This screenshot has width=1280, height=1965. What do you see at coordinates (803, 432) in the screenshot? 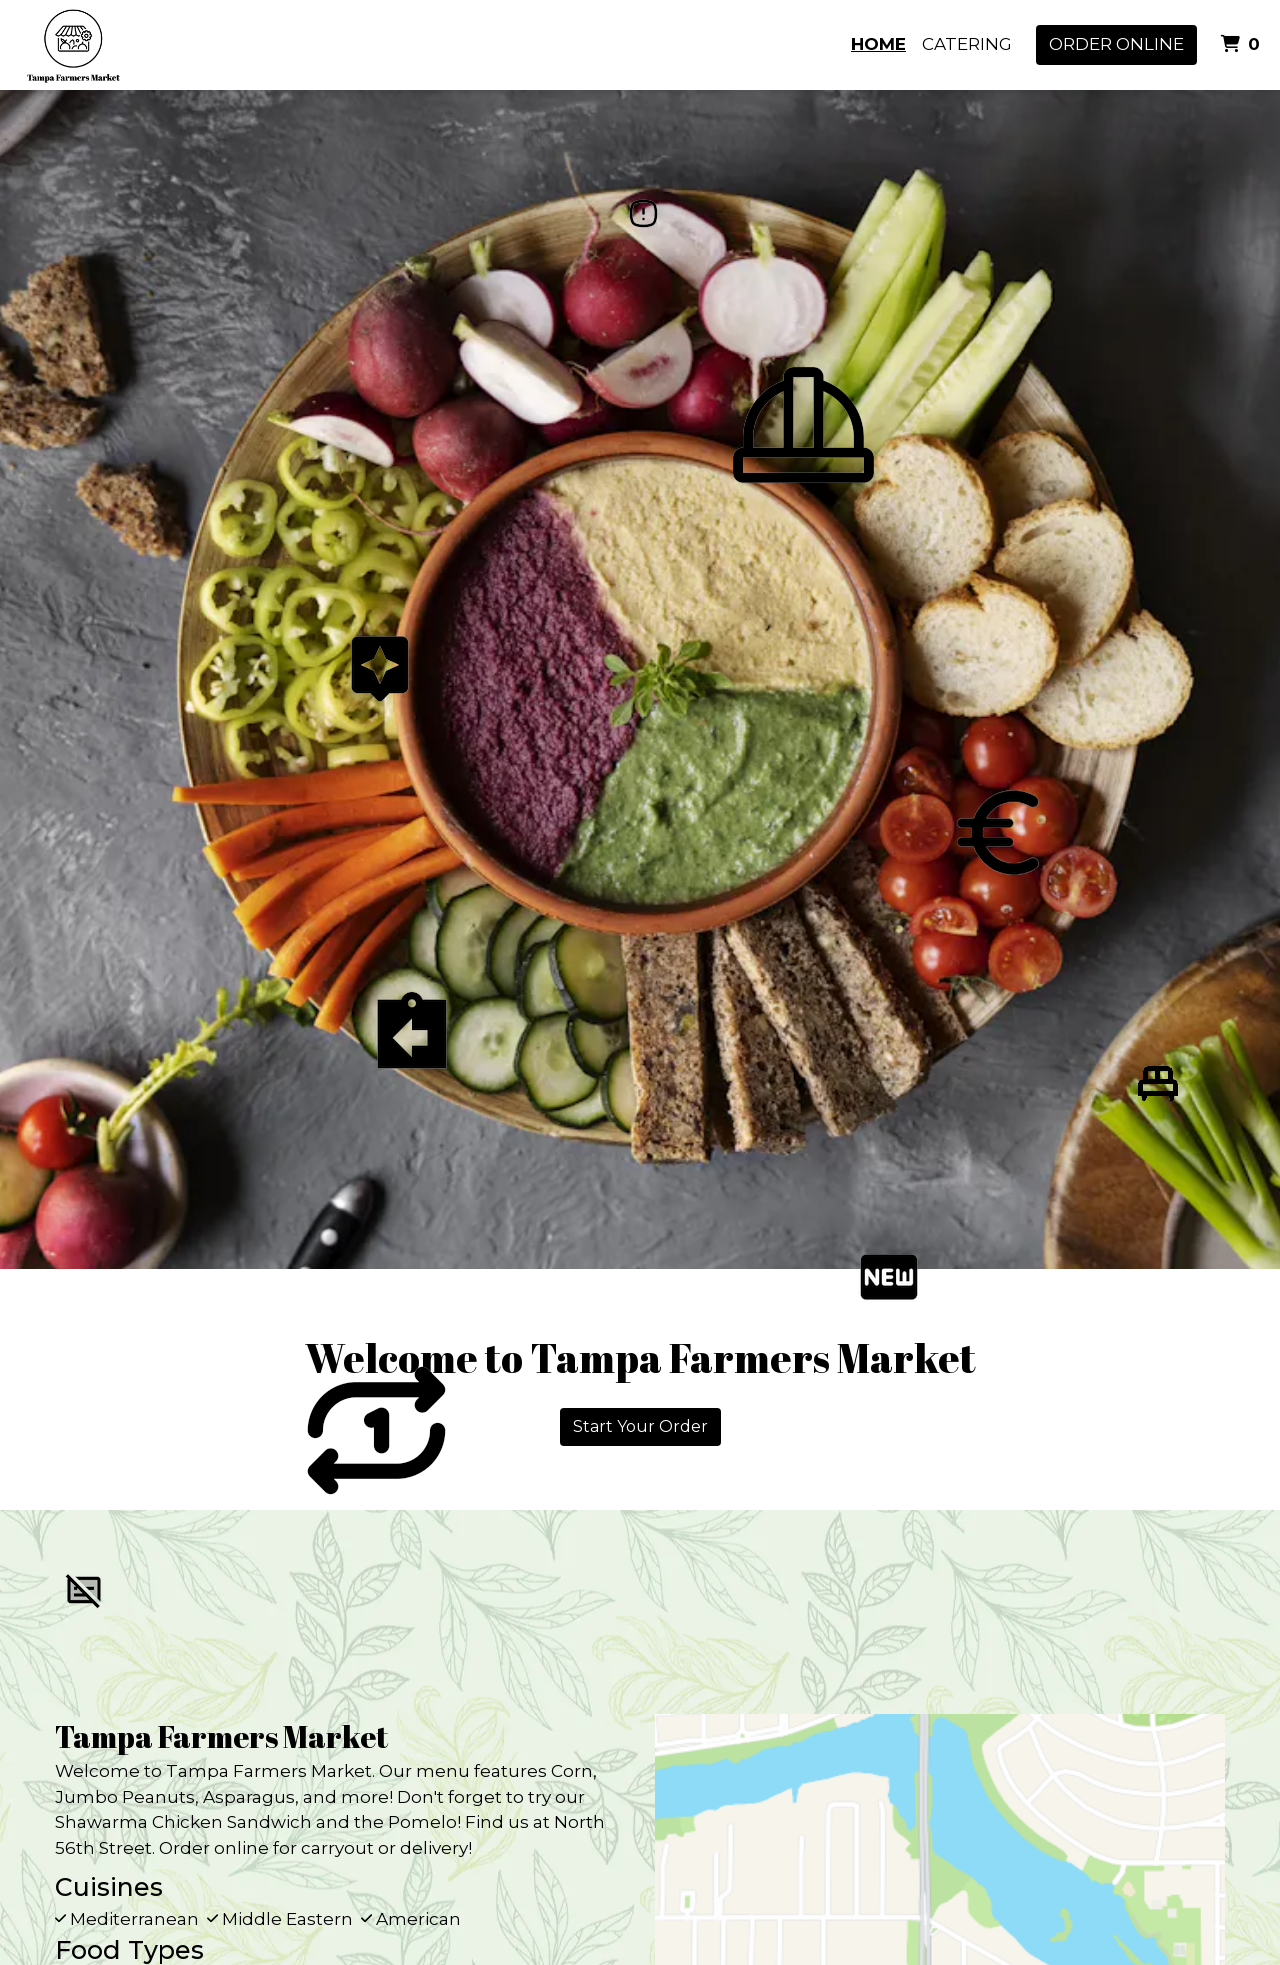
I see `access construction or site safety settings` at bounding box center [803, 432].